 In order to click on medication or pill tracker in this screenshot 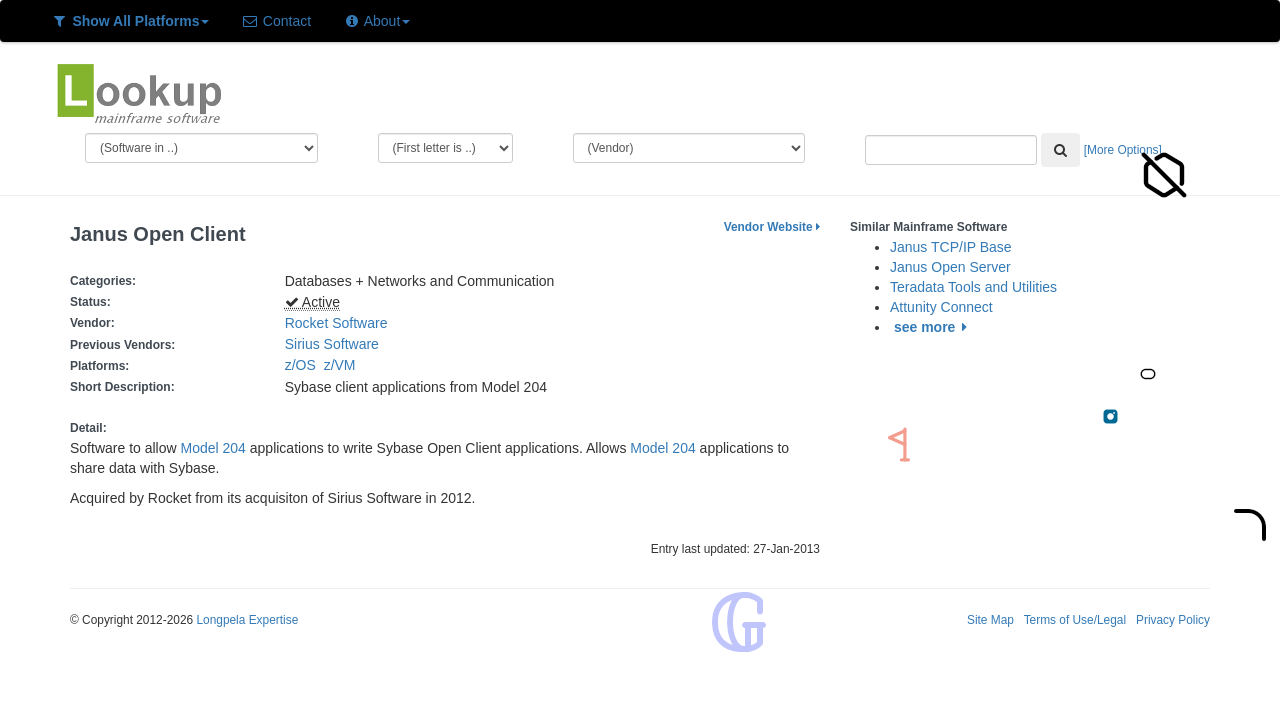, I will do `click(1148, 374)`.